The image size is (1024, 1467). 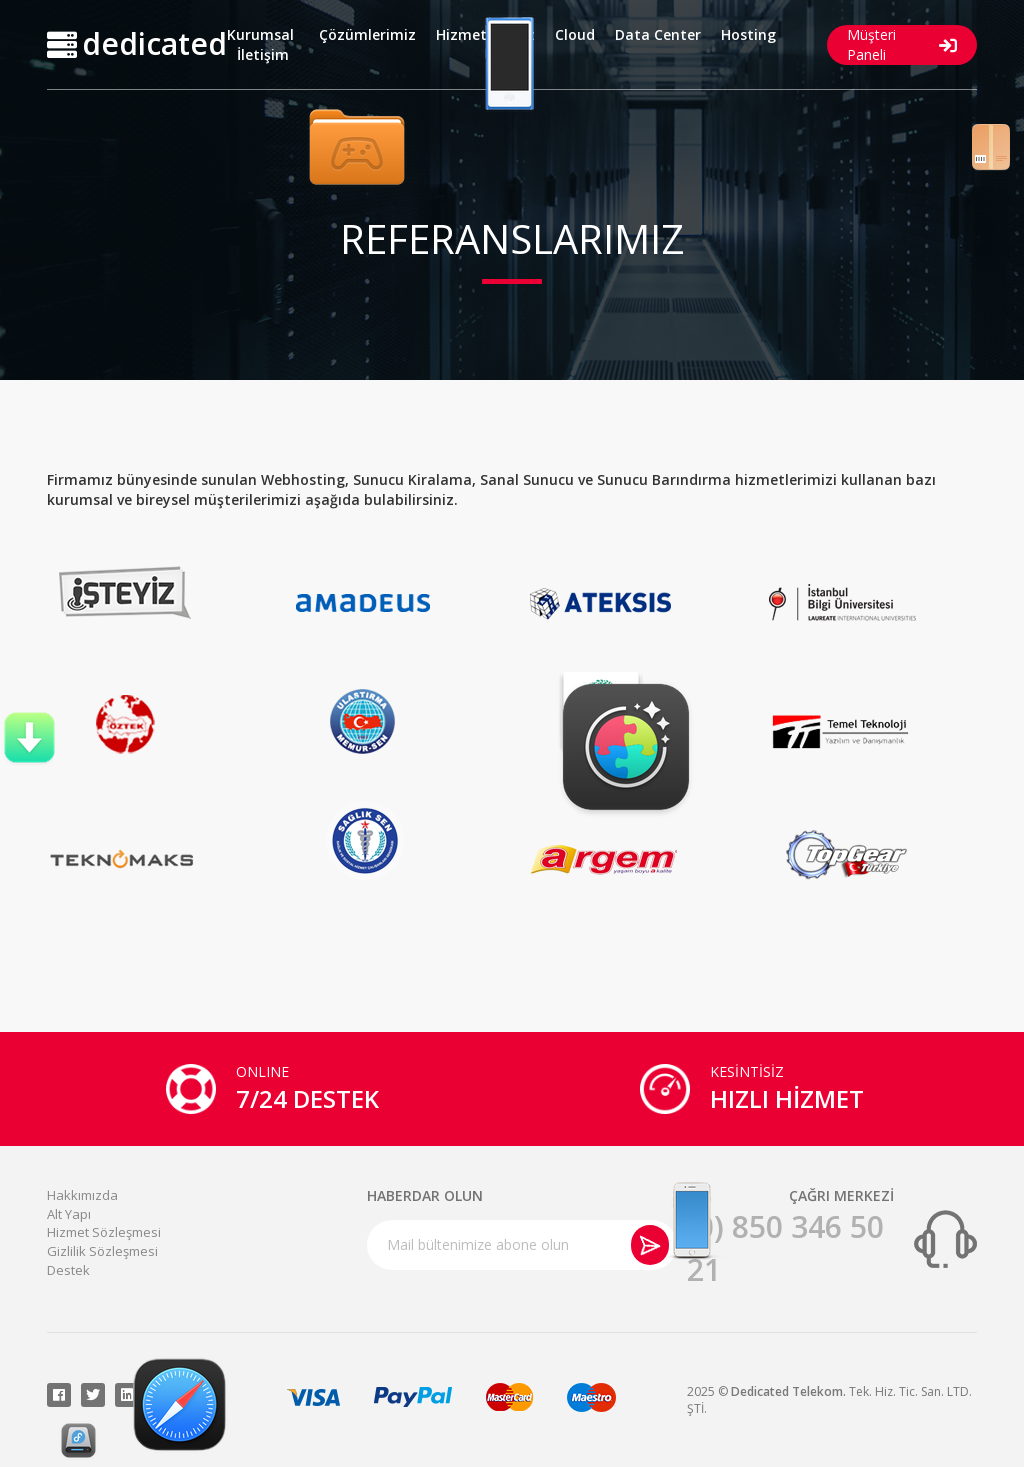 What do you see at coordinates (626, 747) in the screenshot?
I see `open PhotoFlare image editing application` at bounding box center [626, 747].